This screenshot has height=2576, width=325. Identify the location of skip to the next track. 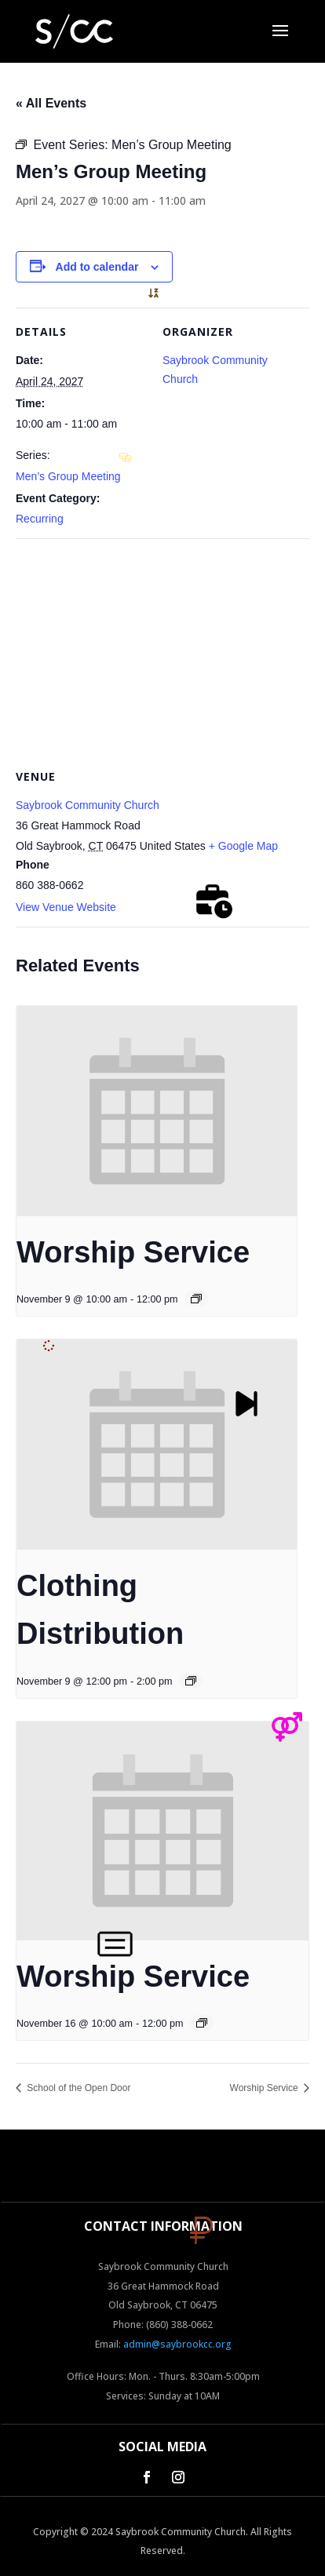
(246, 1404).